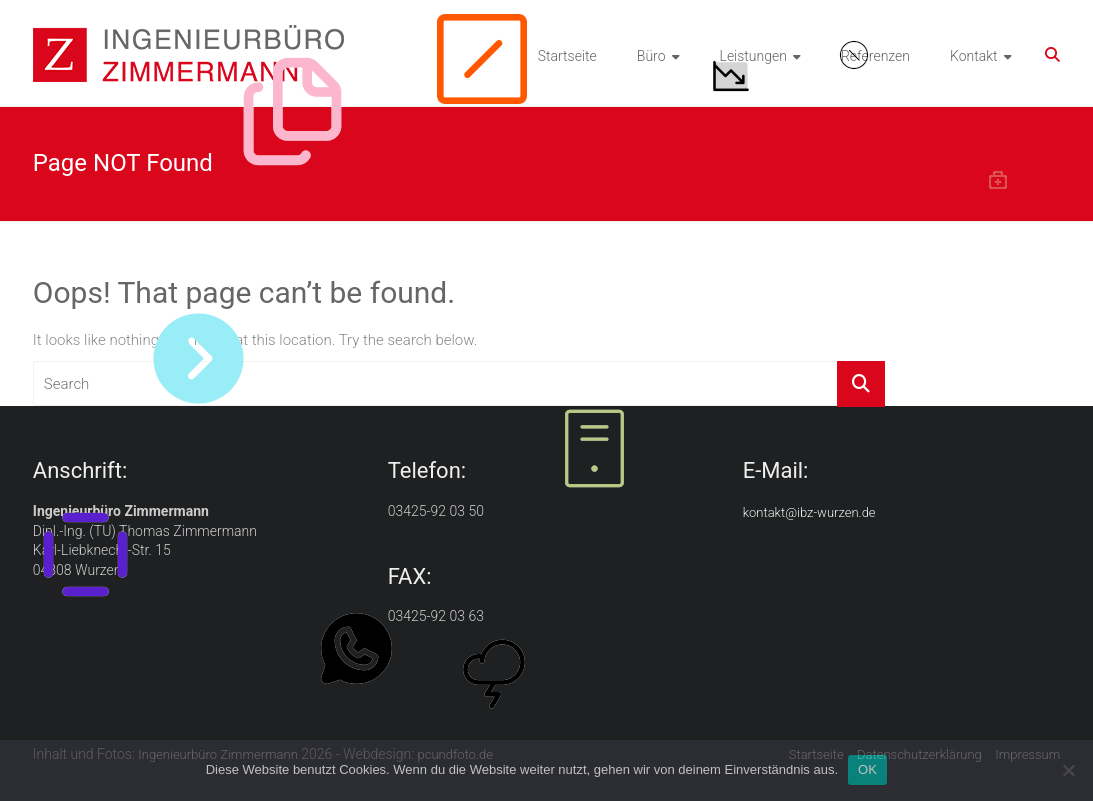 This screenshot has height=801, width=1093. What do you see at coordinates (292, 111) in the screenshot?
I see `view multiple files or documents` at bounding box center [292, 111].